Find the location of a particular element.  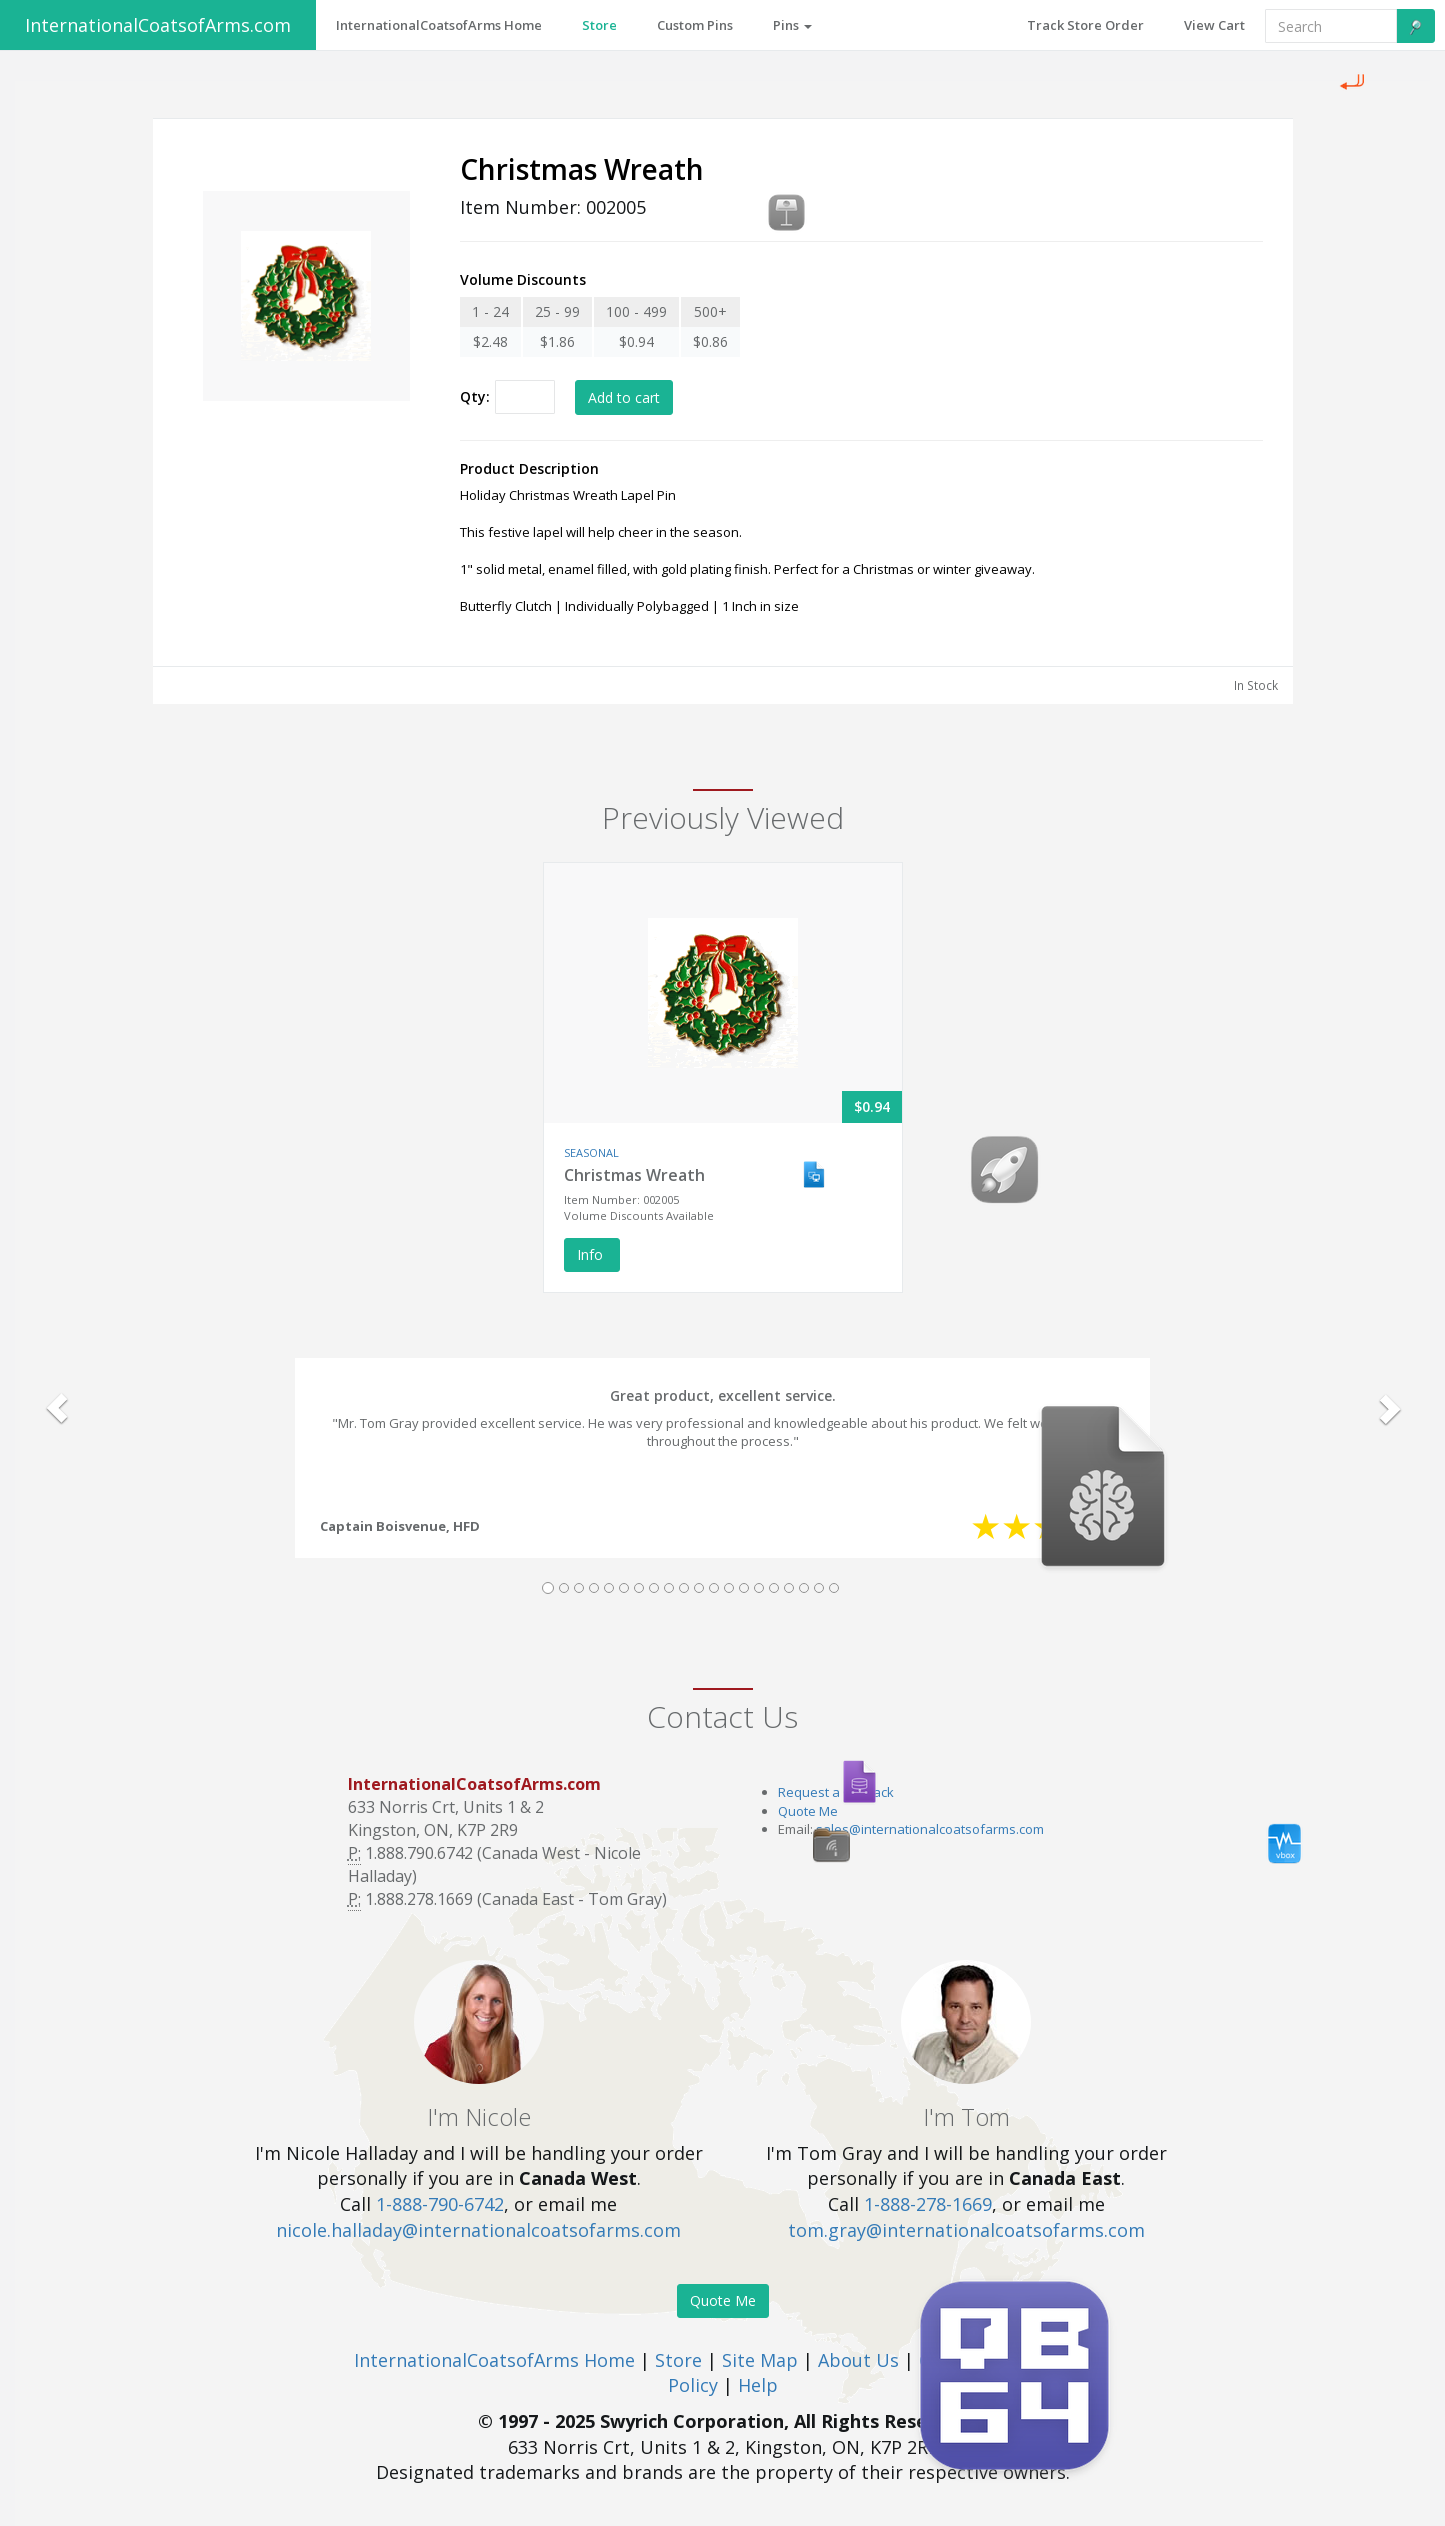

open Keynote to create or edit presentations is located at coordinates (786, 212).